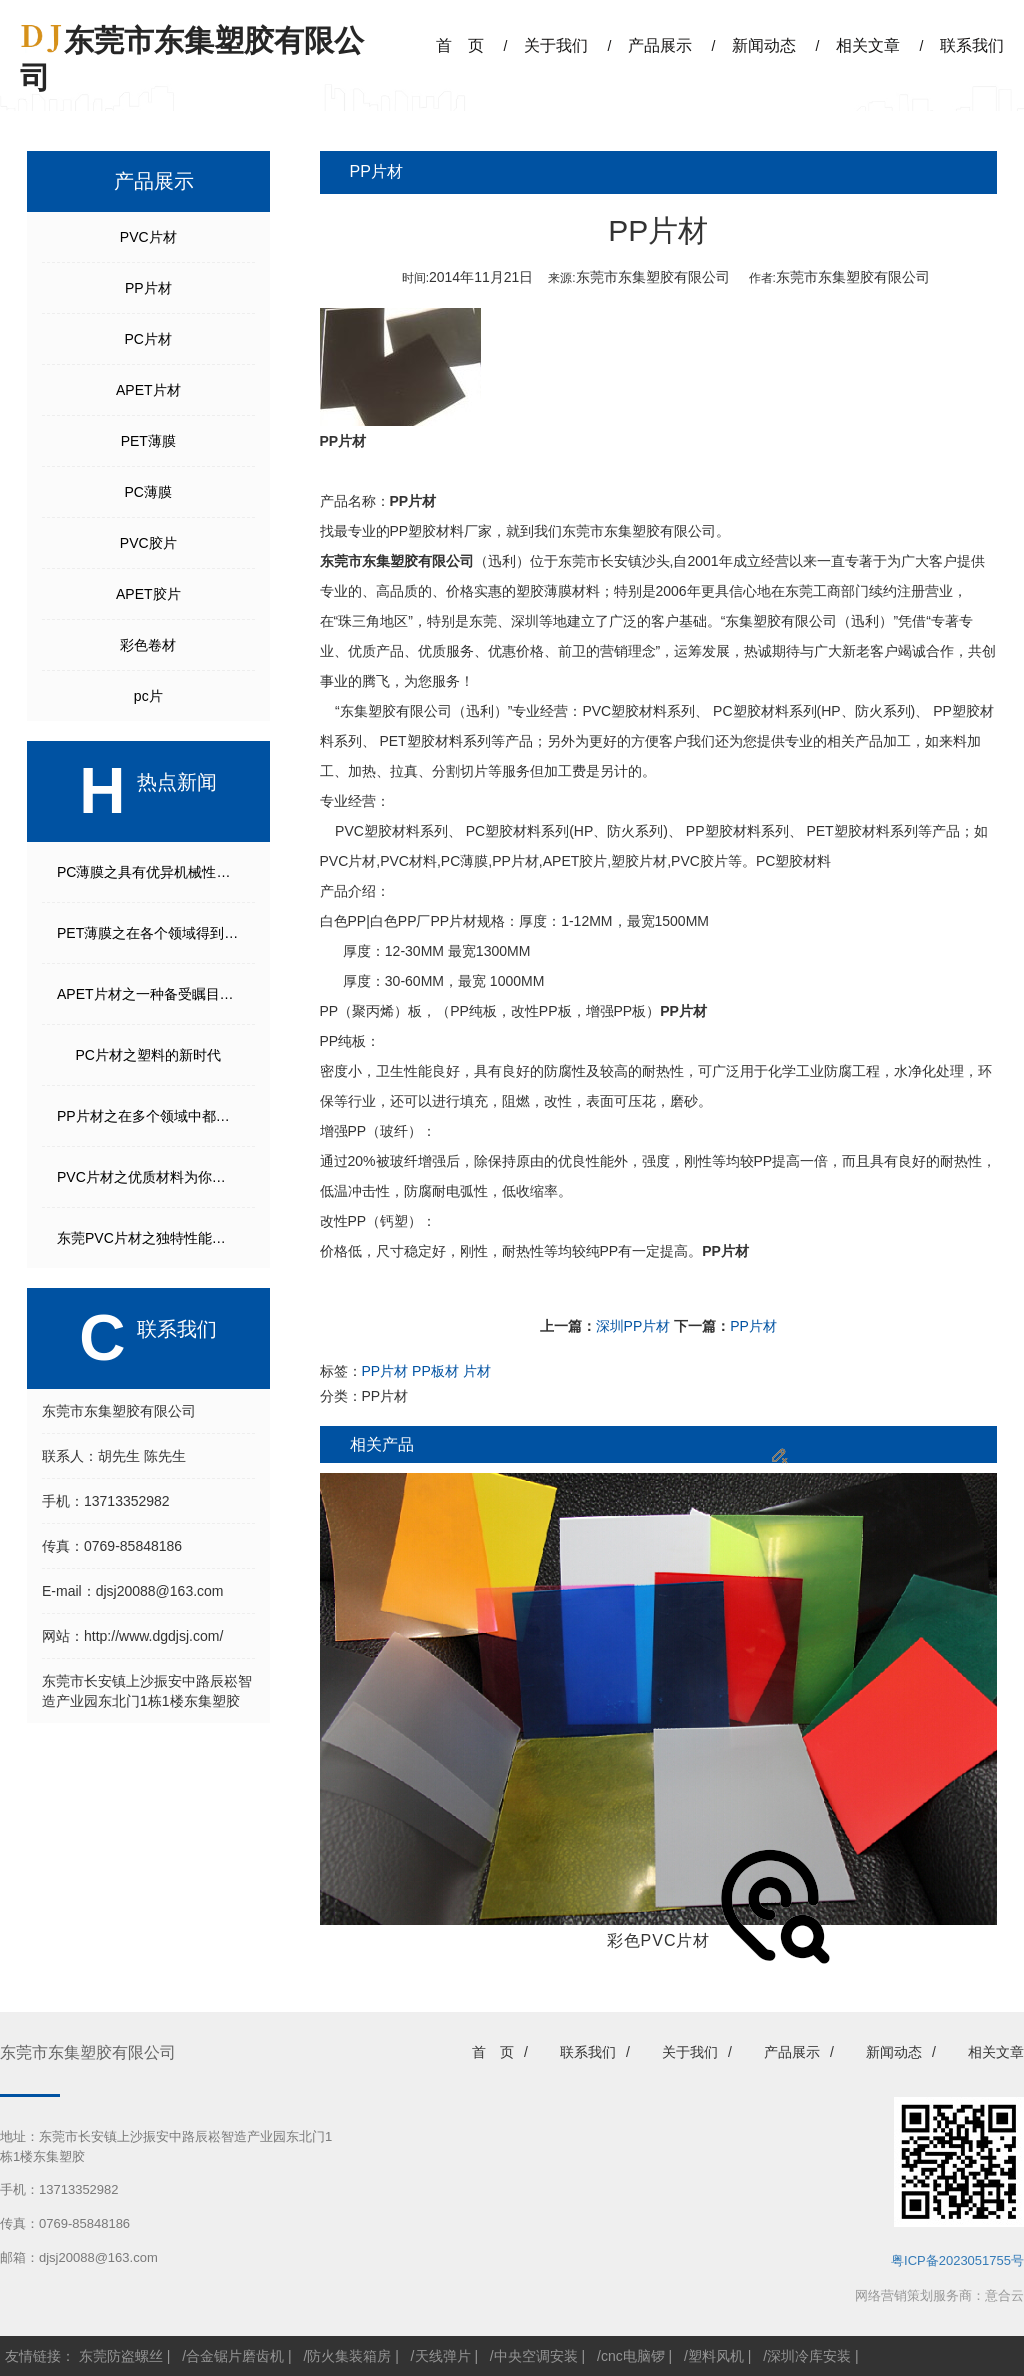 The width and height of the screenshot is (1024, 2376). I want to click on cancel editing mode, so click(779, 1455).